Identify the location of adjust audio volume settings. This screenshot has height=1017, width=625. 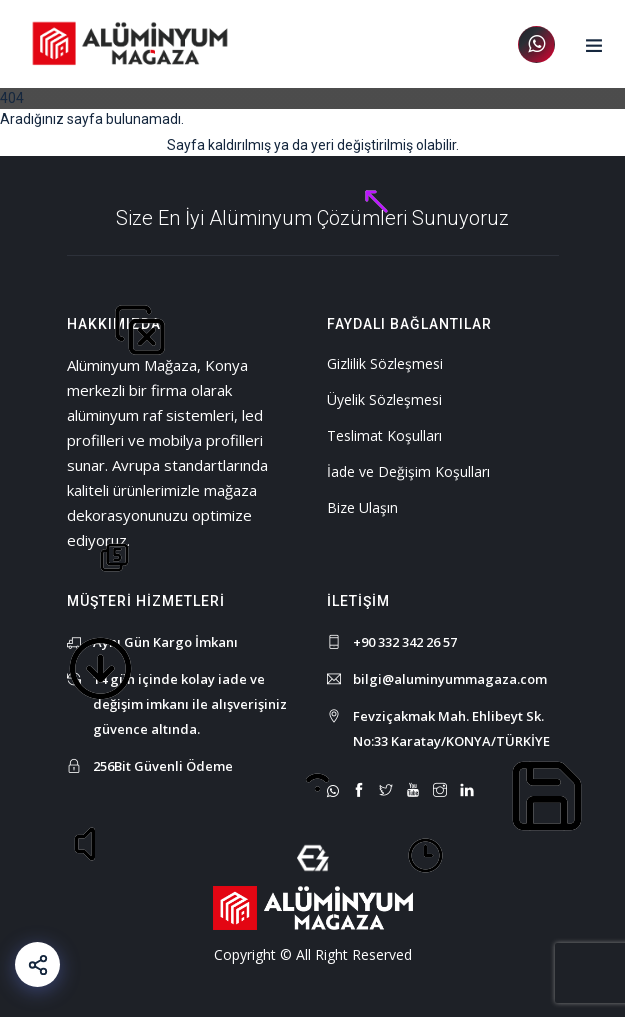
(95, 844).